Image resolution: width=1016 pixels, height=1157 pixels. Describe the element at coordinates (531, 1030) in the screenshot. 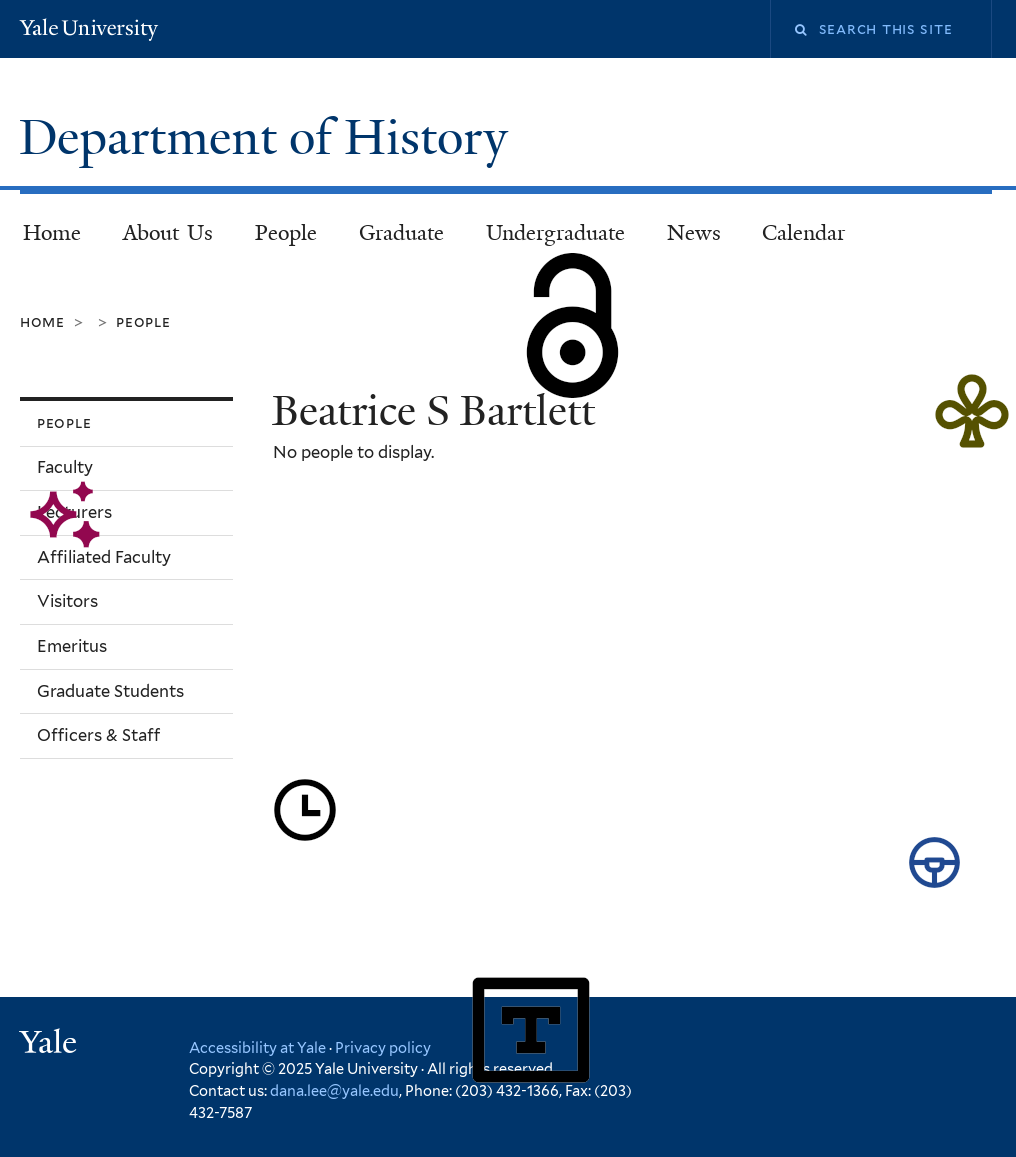

I see `insert a text snippet or template` at that location.